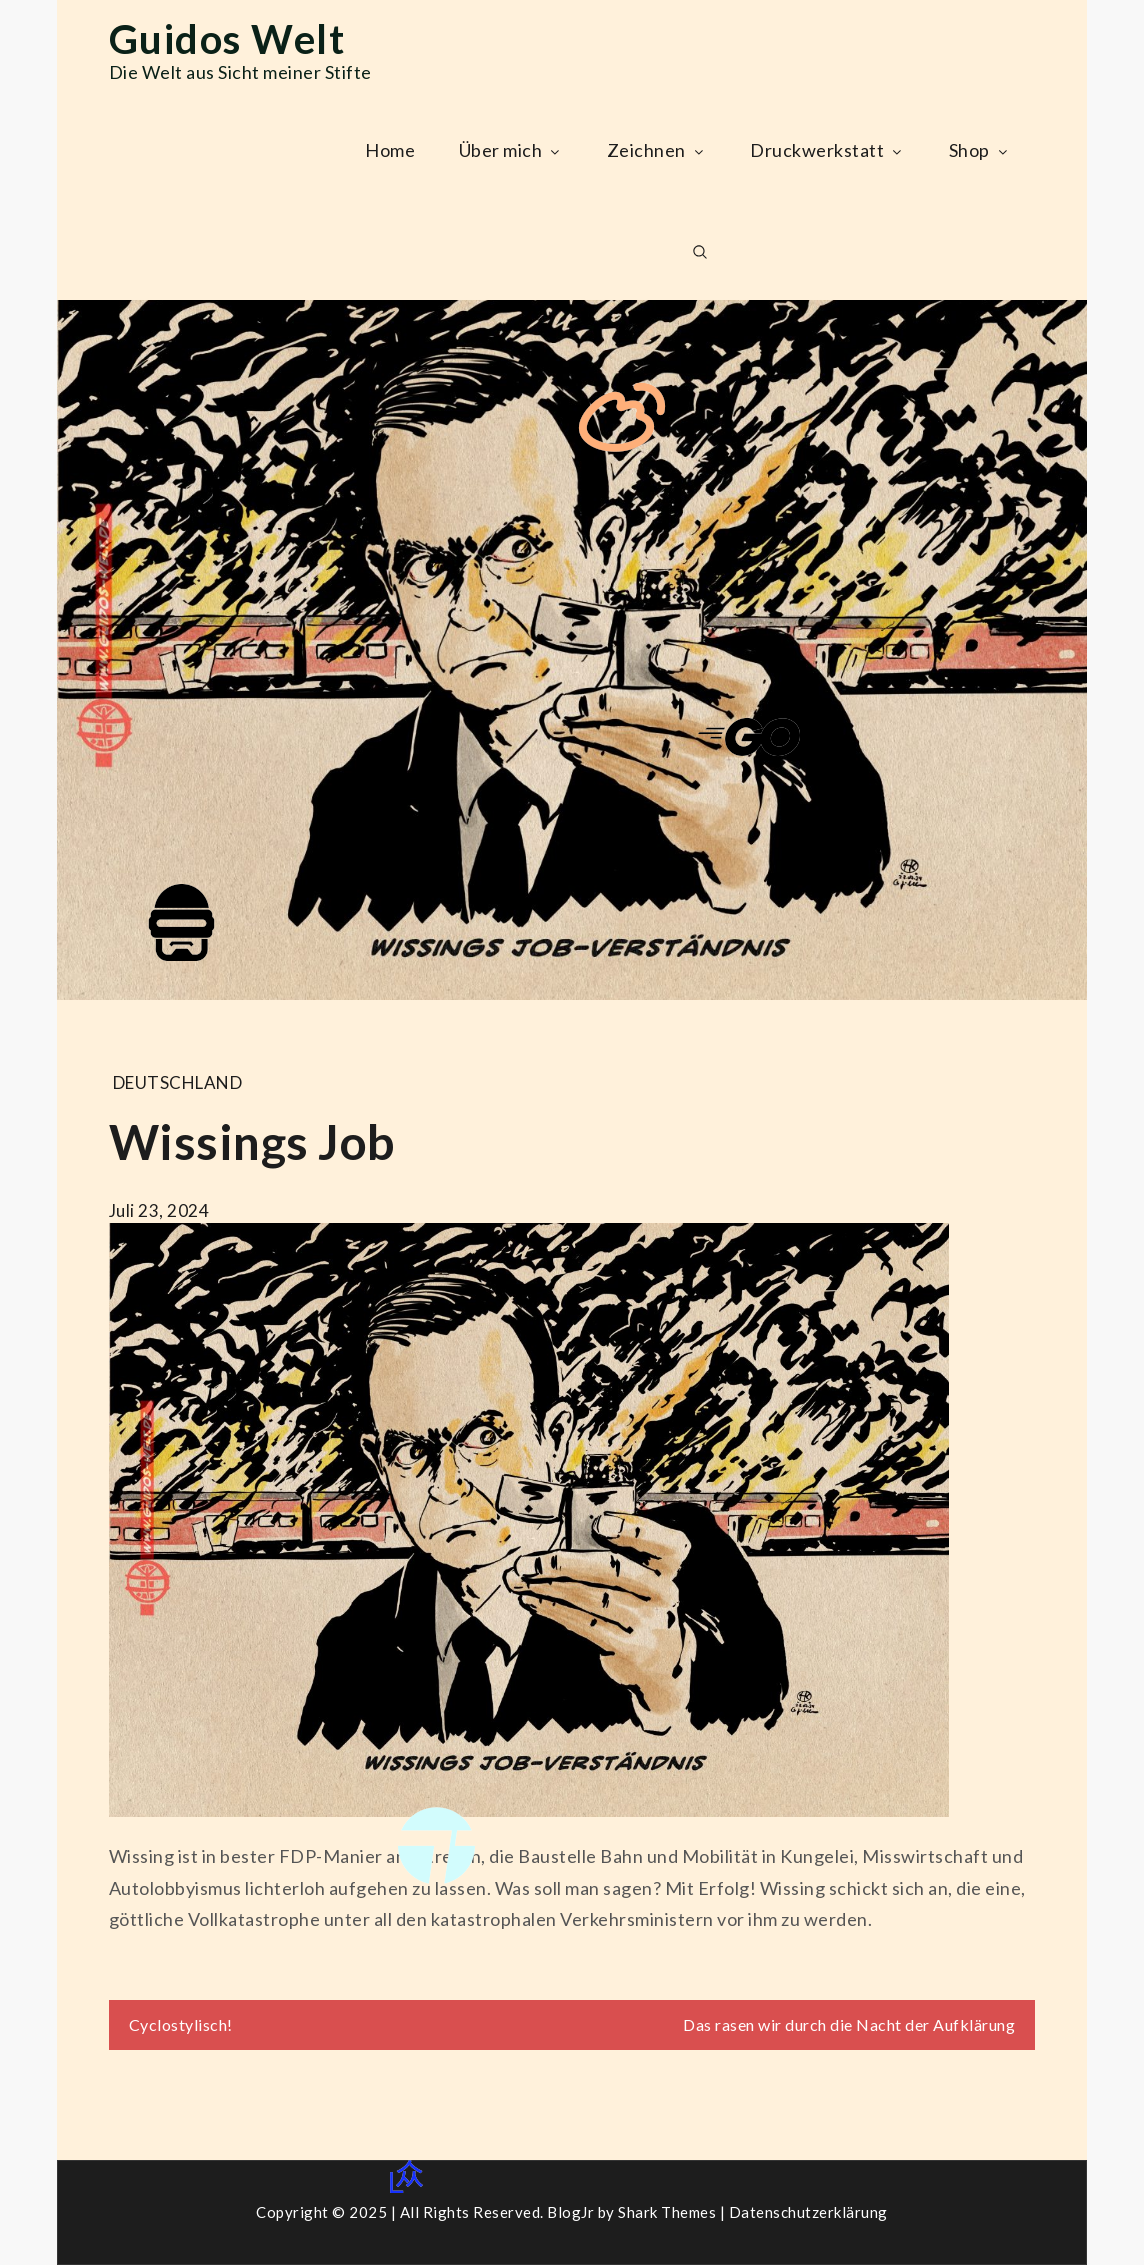 Image resolution: width=1144 pixels, height=2265 pixels. What do you see at coordinates (406, 2176) in the screenshot?
I see `open LibreTranslate translation service` at bounding box center [406, 2176].